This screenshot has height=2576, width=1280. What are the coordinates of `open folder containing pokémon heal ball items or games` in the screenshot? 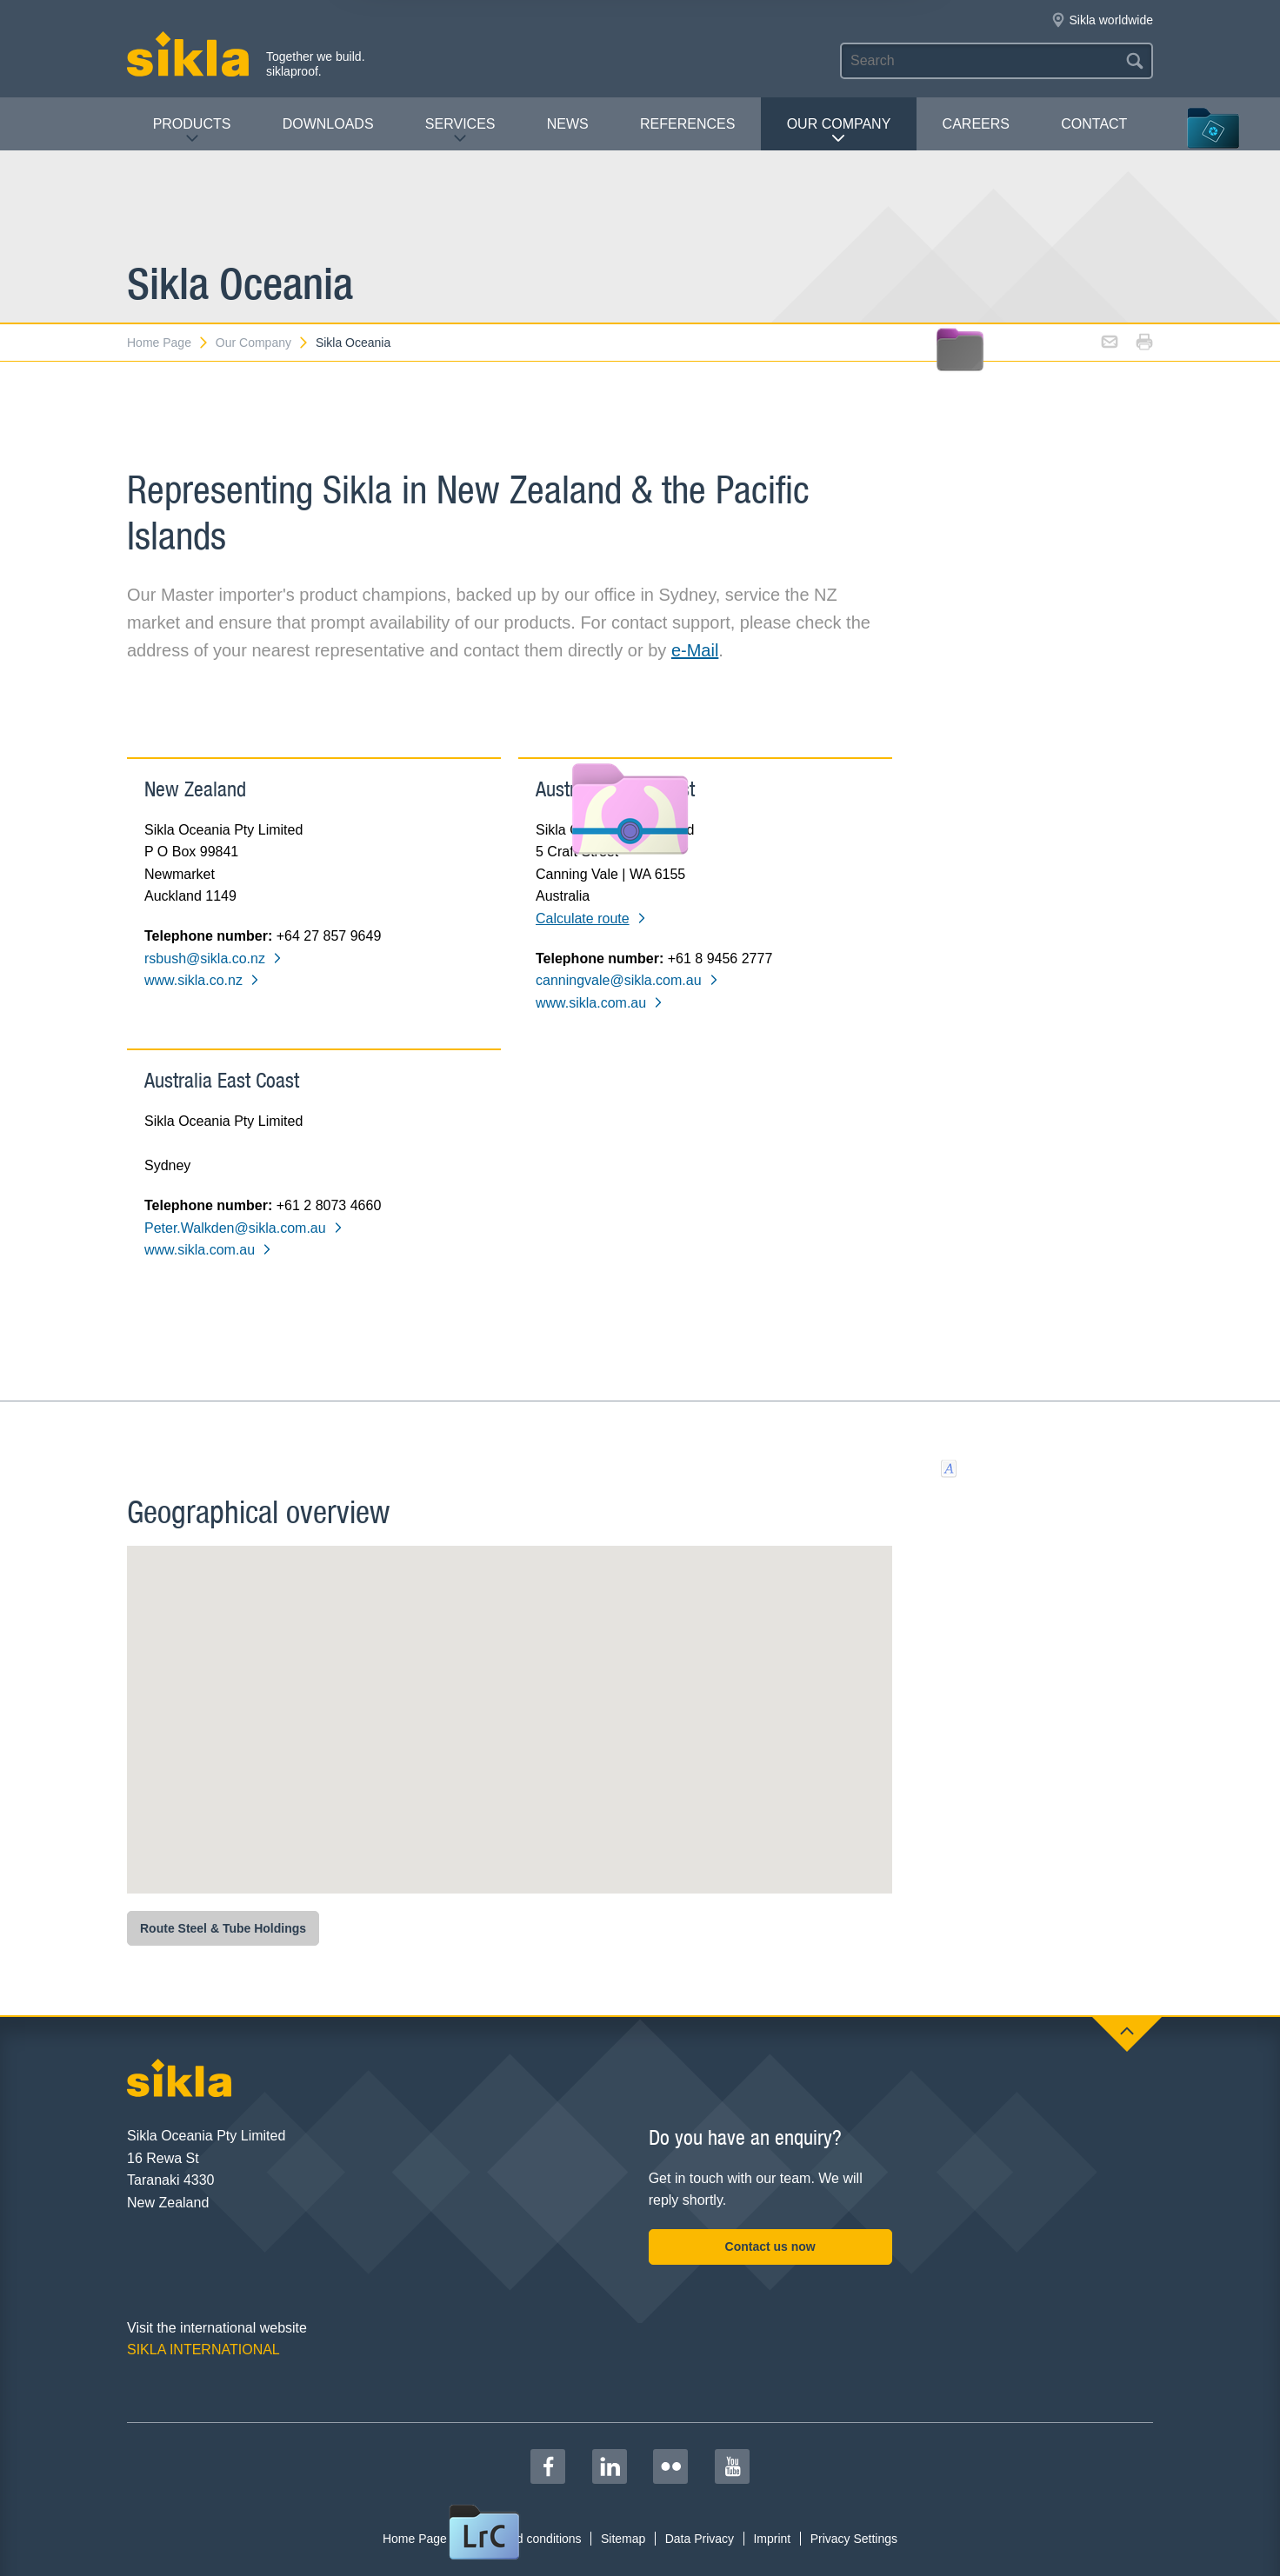 It's located at (630, 812).